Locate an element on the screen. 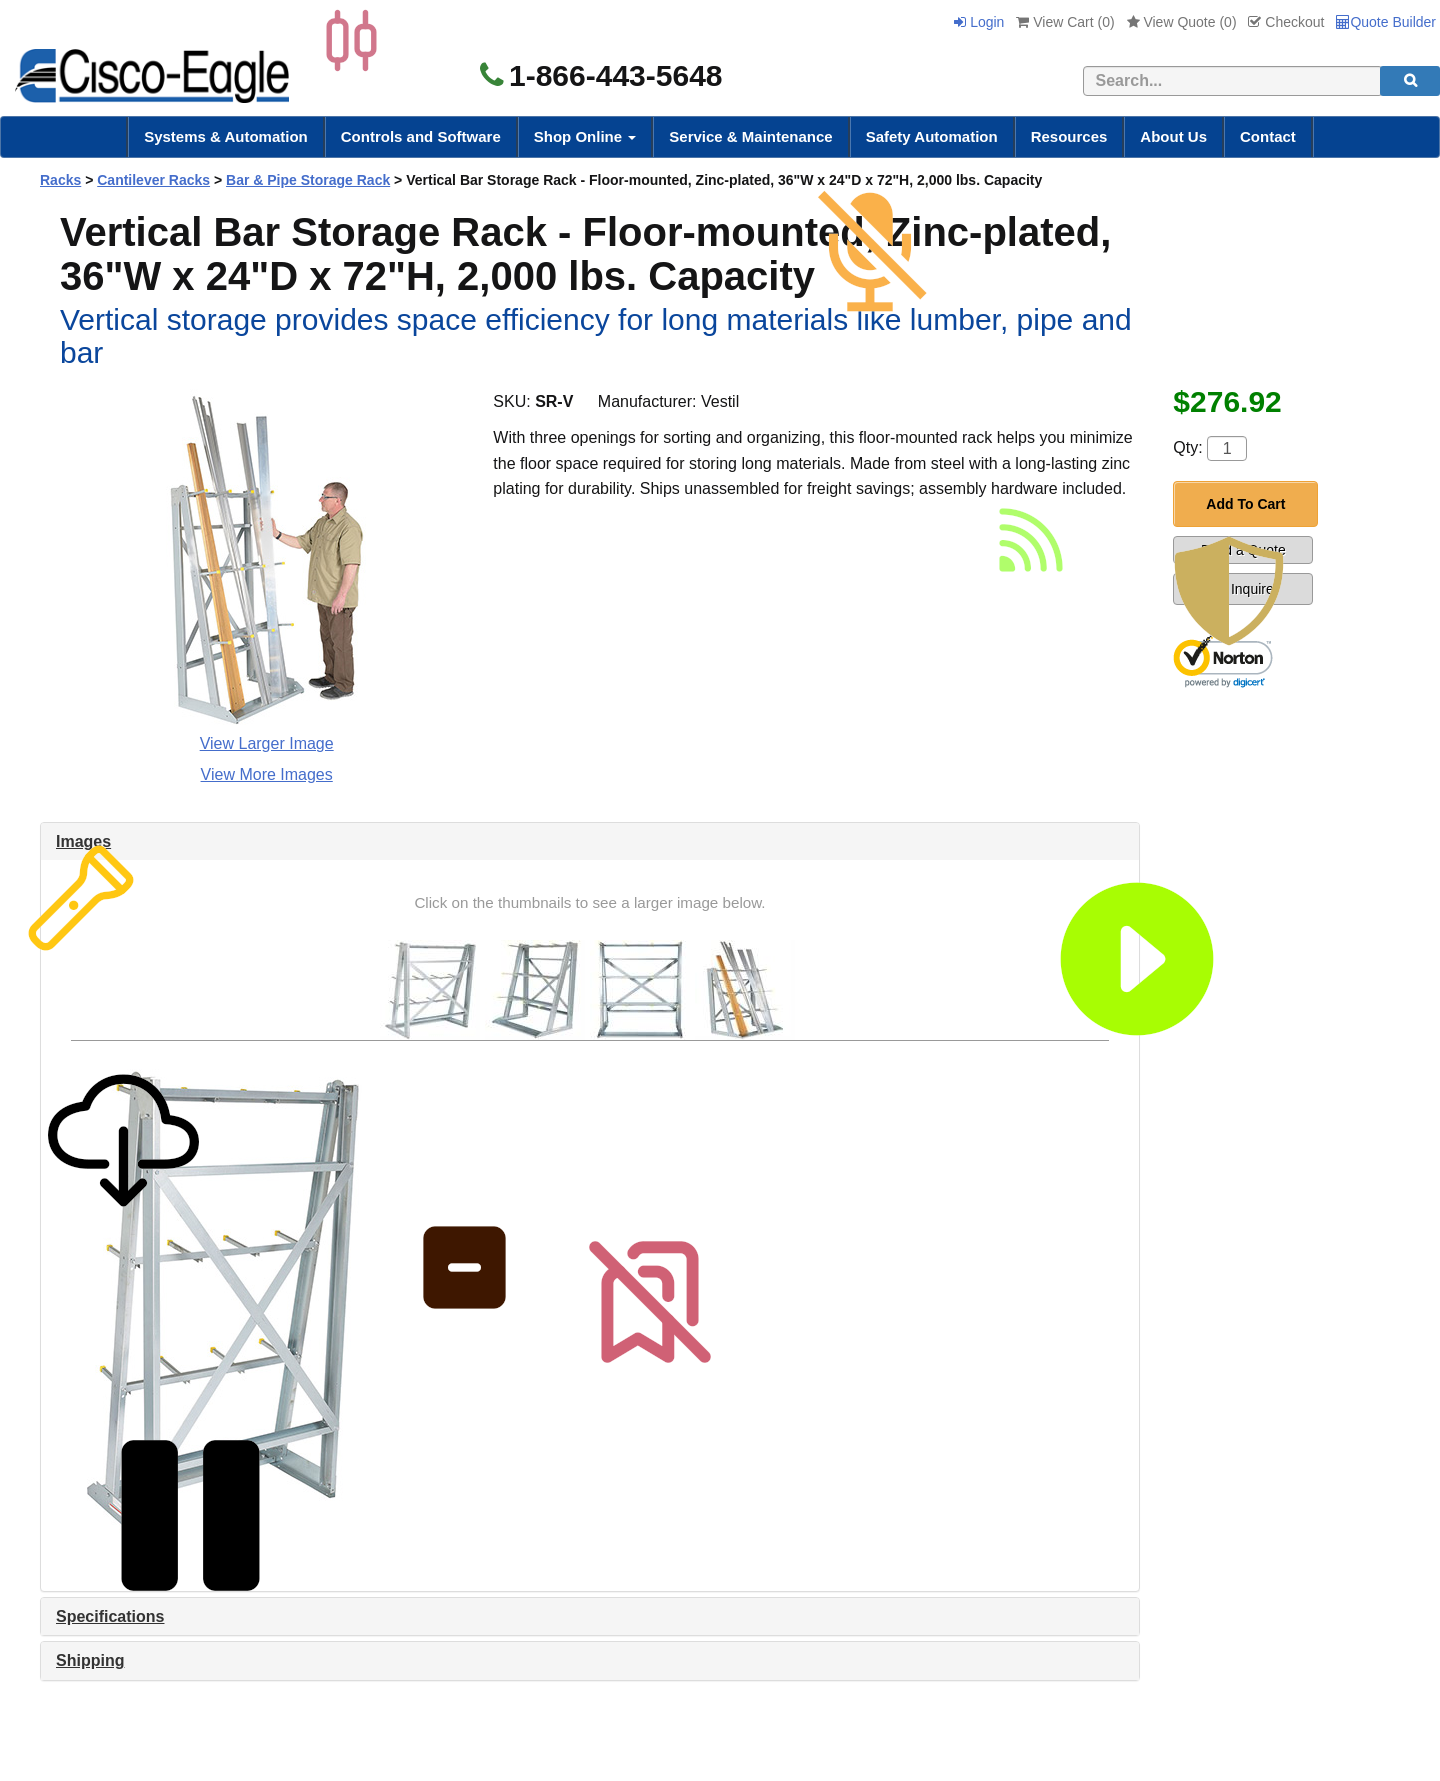  pause media playback is located at coordinates (190, 1515).